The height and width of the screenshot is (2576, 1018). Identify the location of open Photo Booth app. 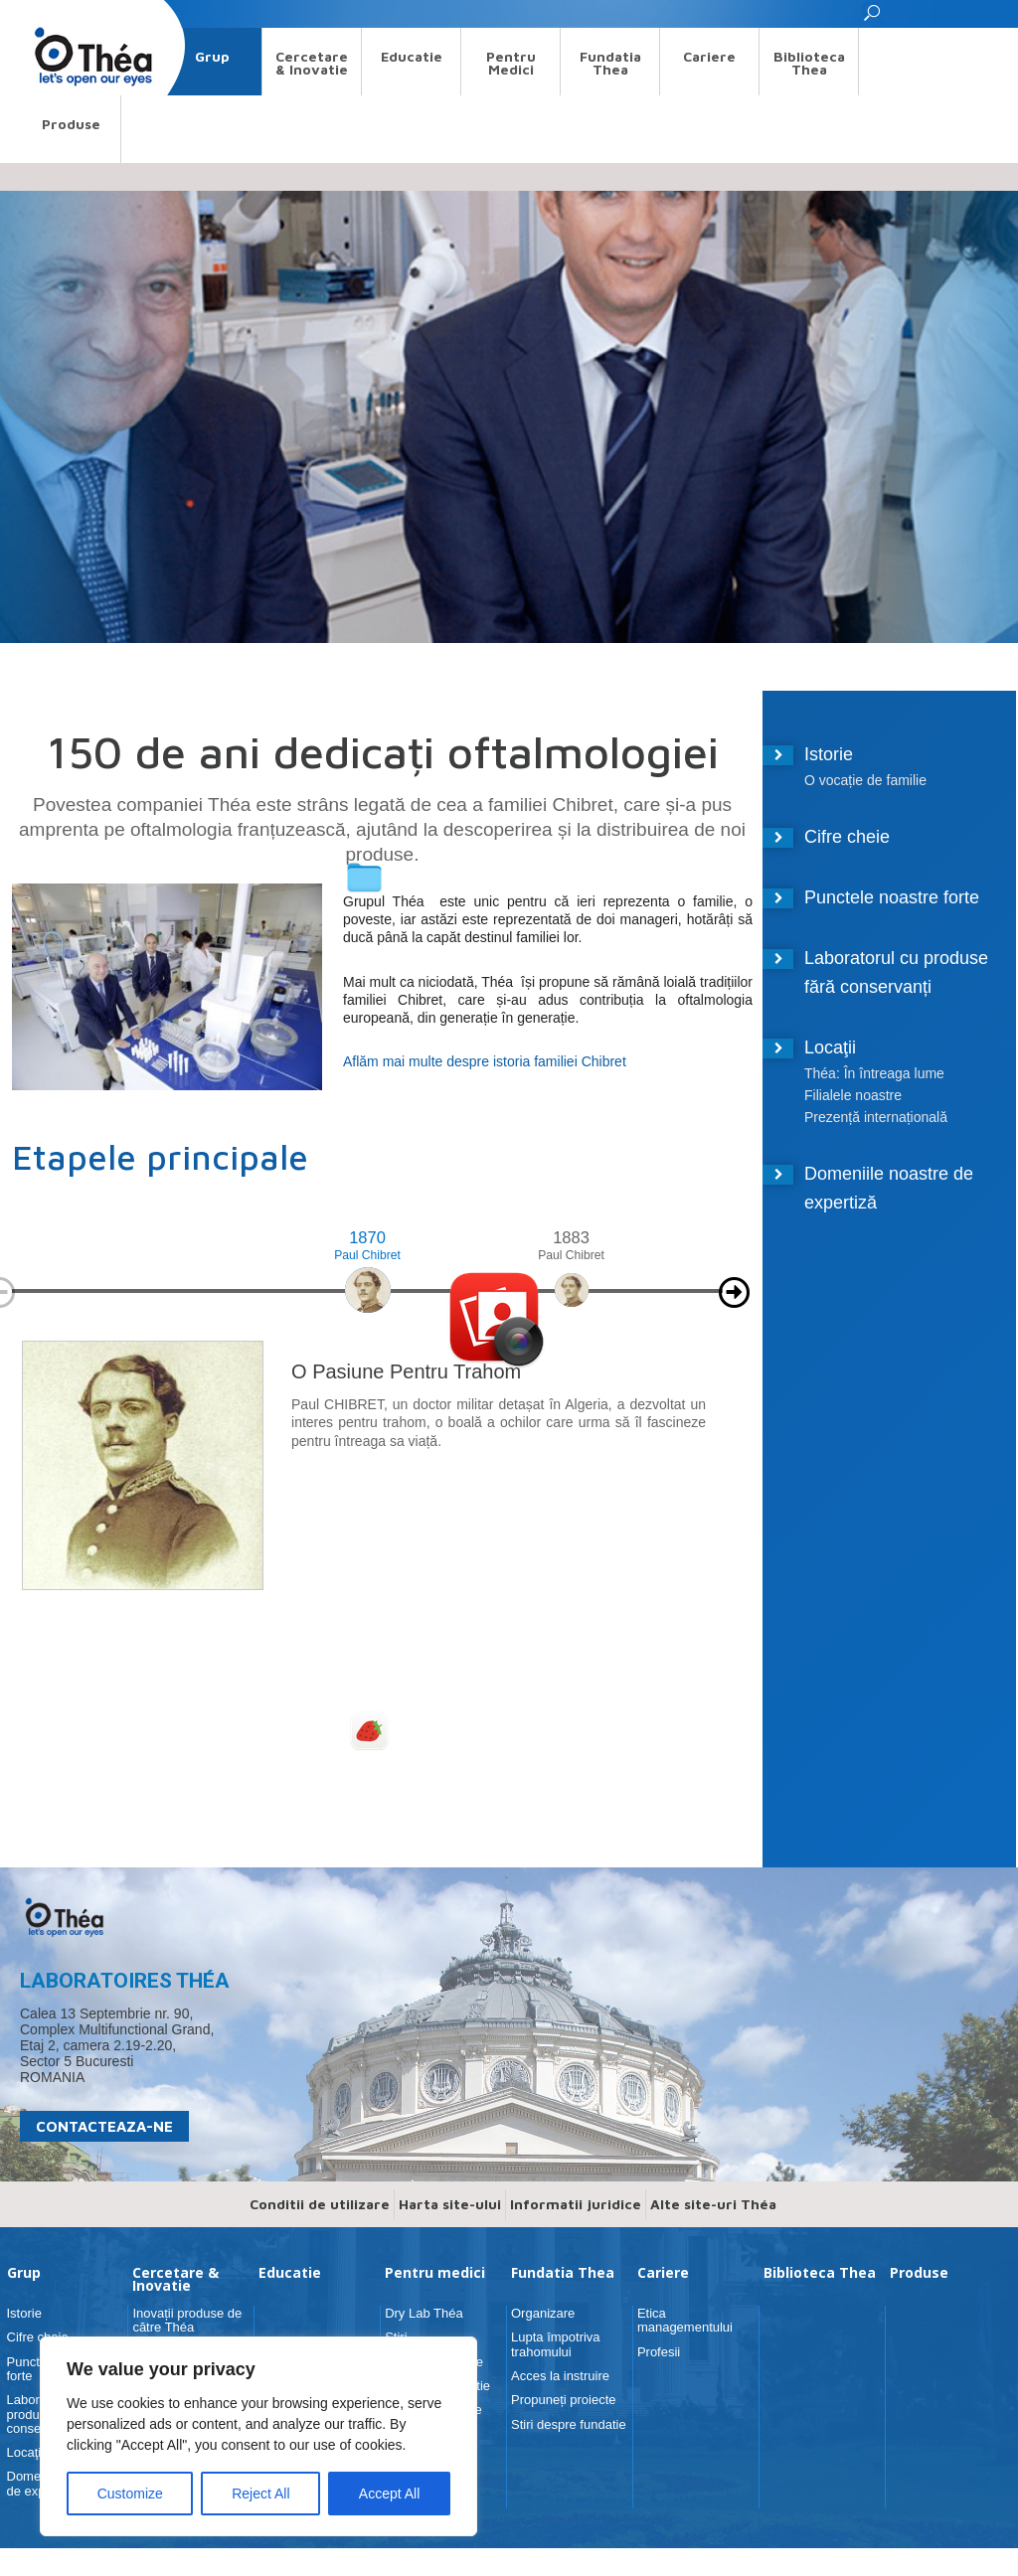
(494, 1317).